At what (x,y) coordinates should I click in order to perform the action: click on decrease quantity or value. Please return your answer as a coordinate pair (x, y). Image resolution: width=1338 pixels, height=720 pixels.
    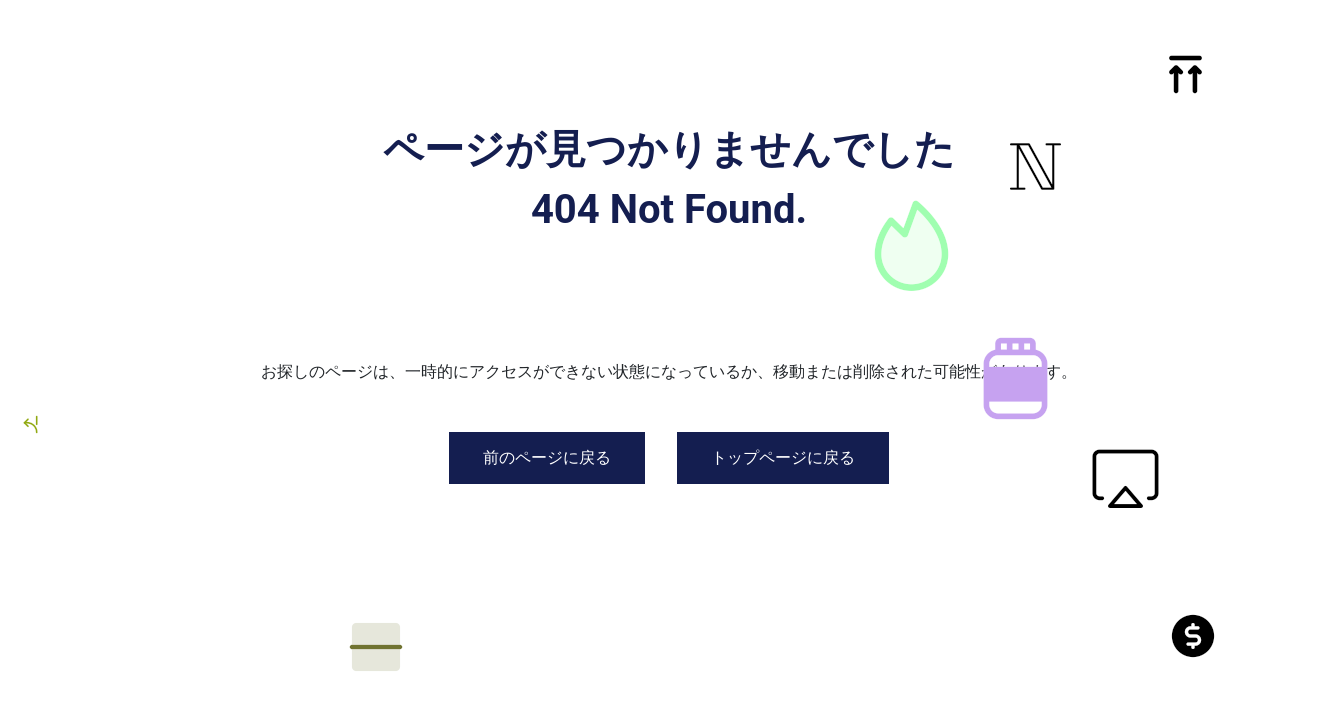
    Looking at the image, I should click on (376, 647).